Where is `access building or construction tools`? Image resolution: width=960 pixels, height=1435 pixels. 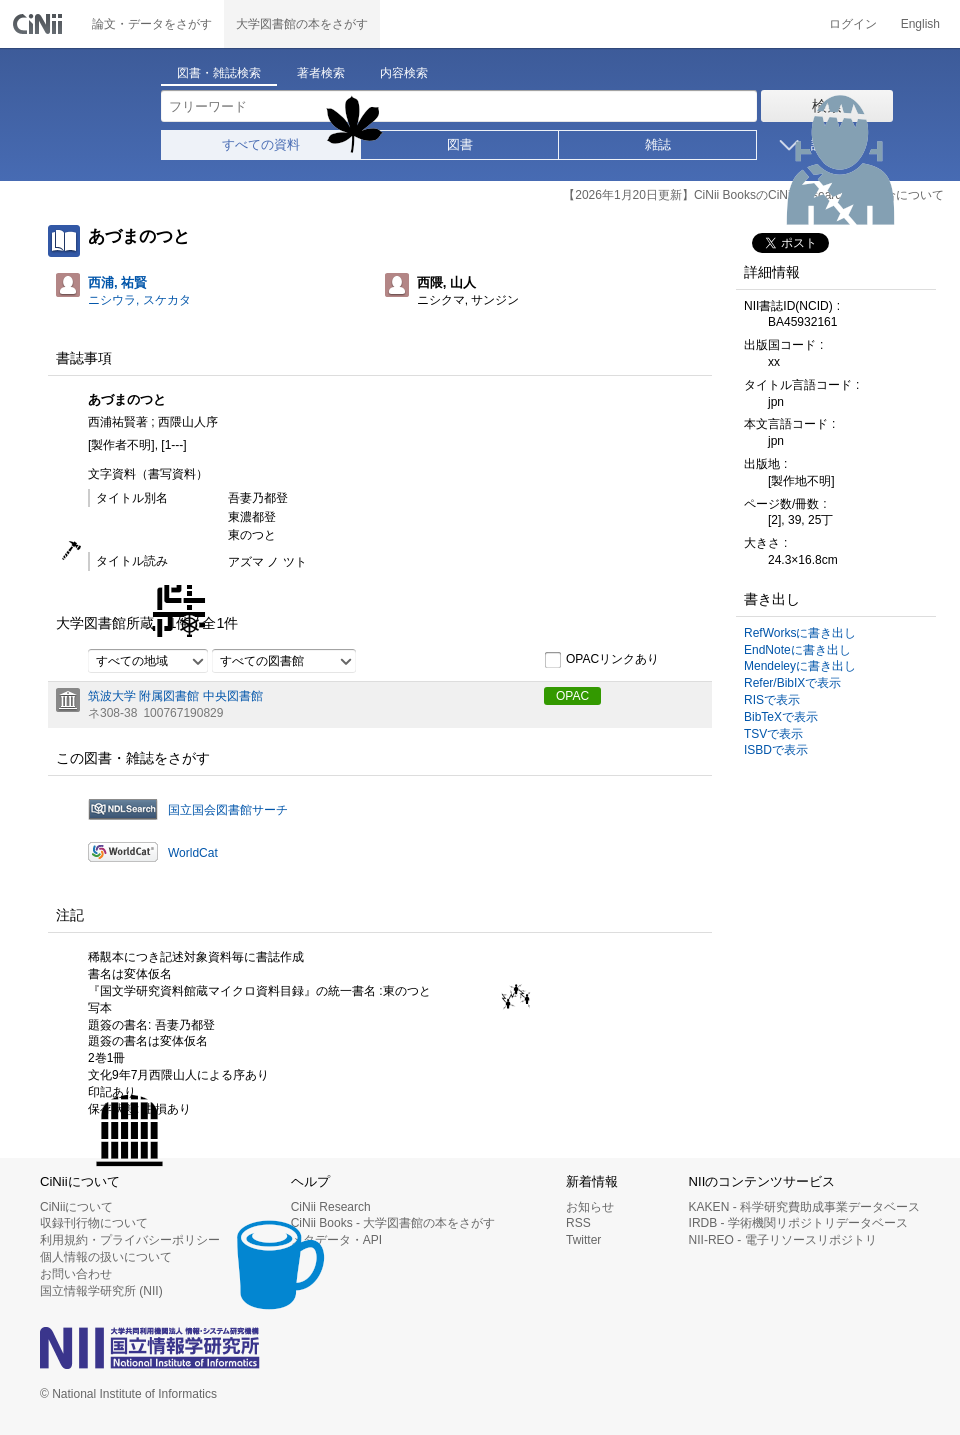 access building or construction tools is located at coordinates (71, 550).